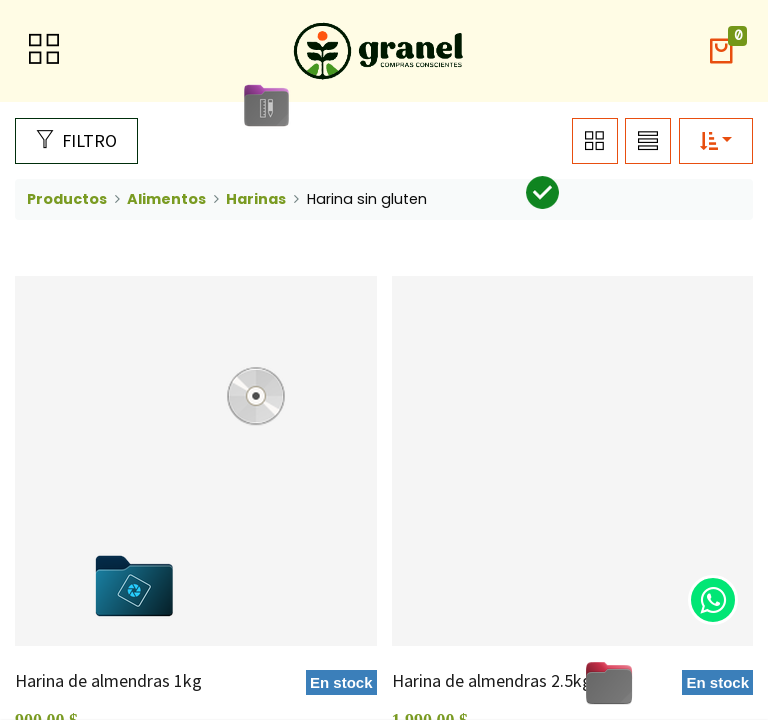 The height and width of the screenshot is (720, 768). I want to click on indicates a selected or checked item, so click(542, 192).